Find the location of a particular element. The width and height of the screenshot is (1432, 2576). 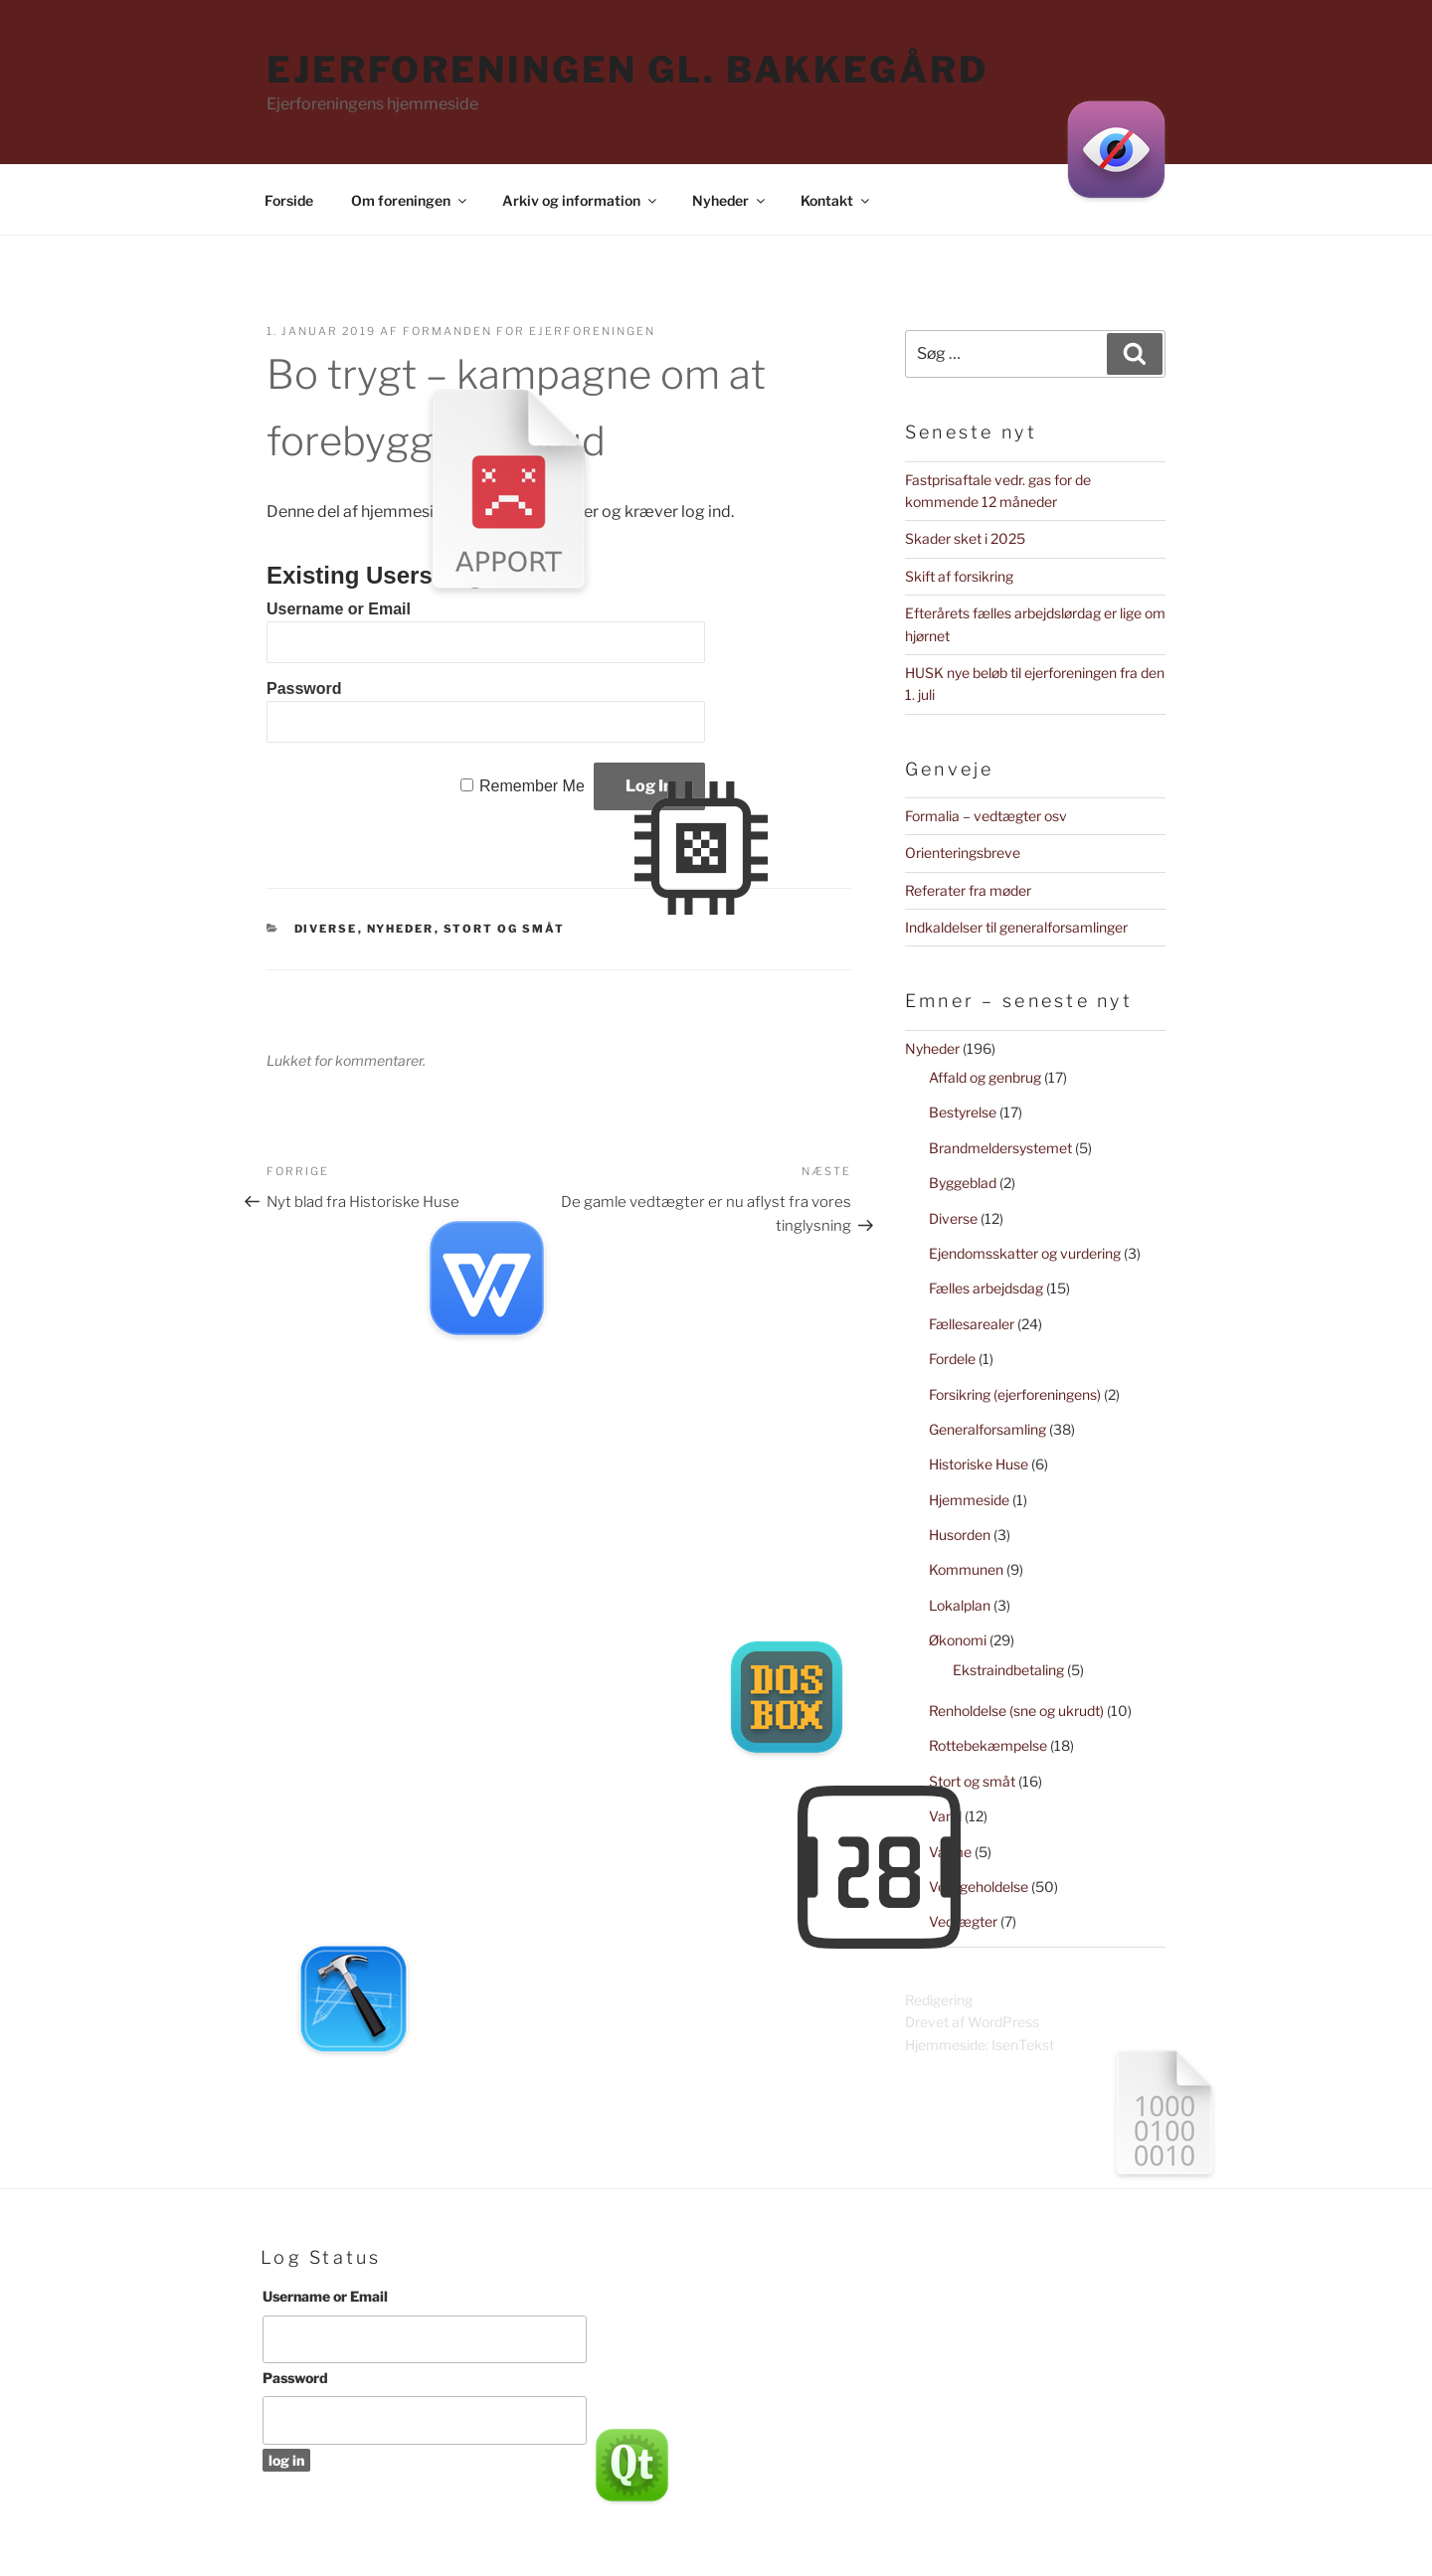

open jockey media player app is located at coordinates (353, 1998).